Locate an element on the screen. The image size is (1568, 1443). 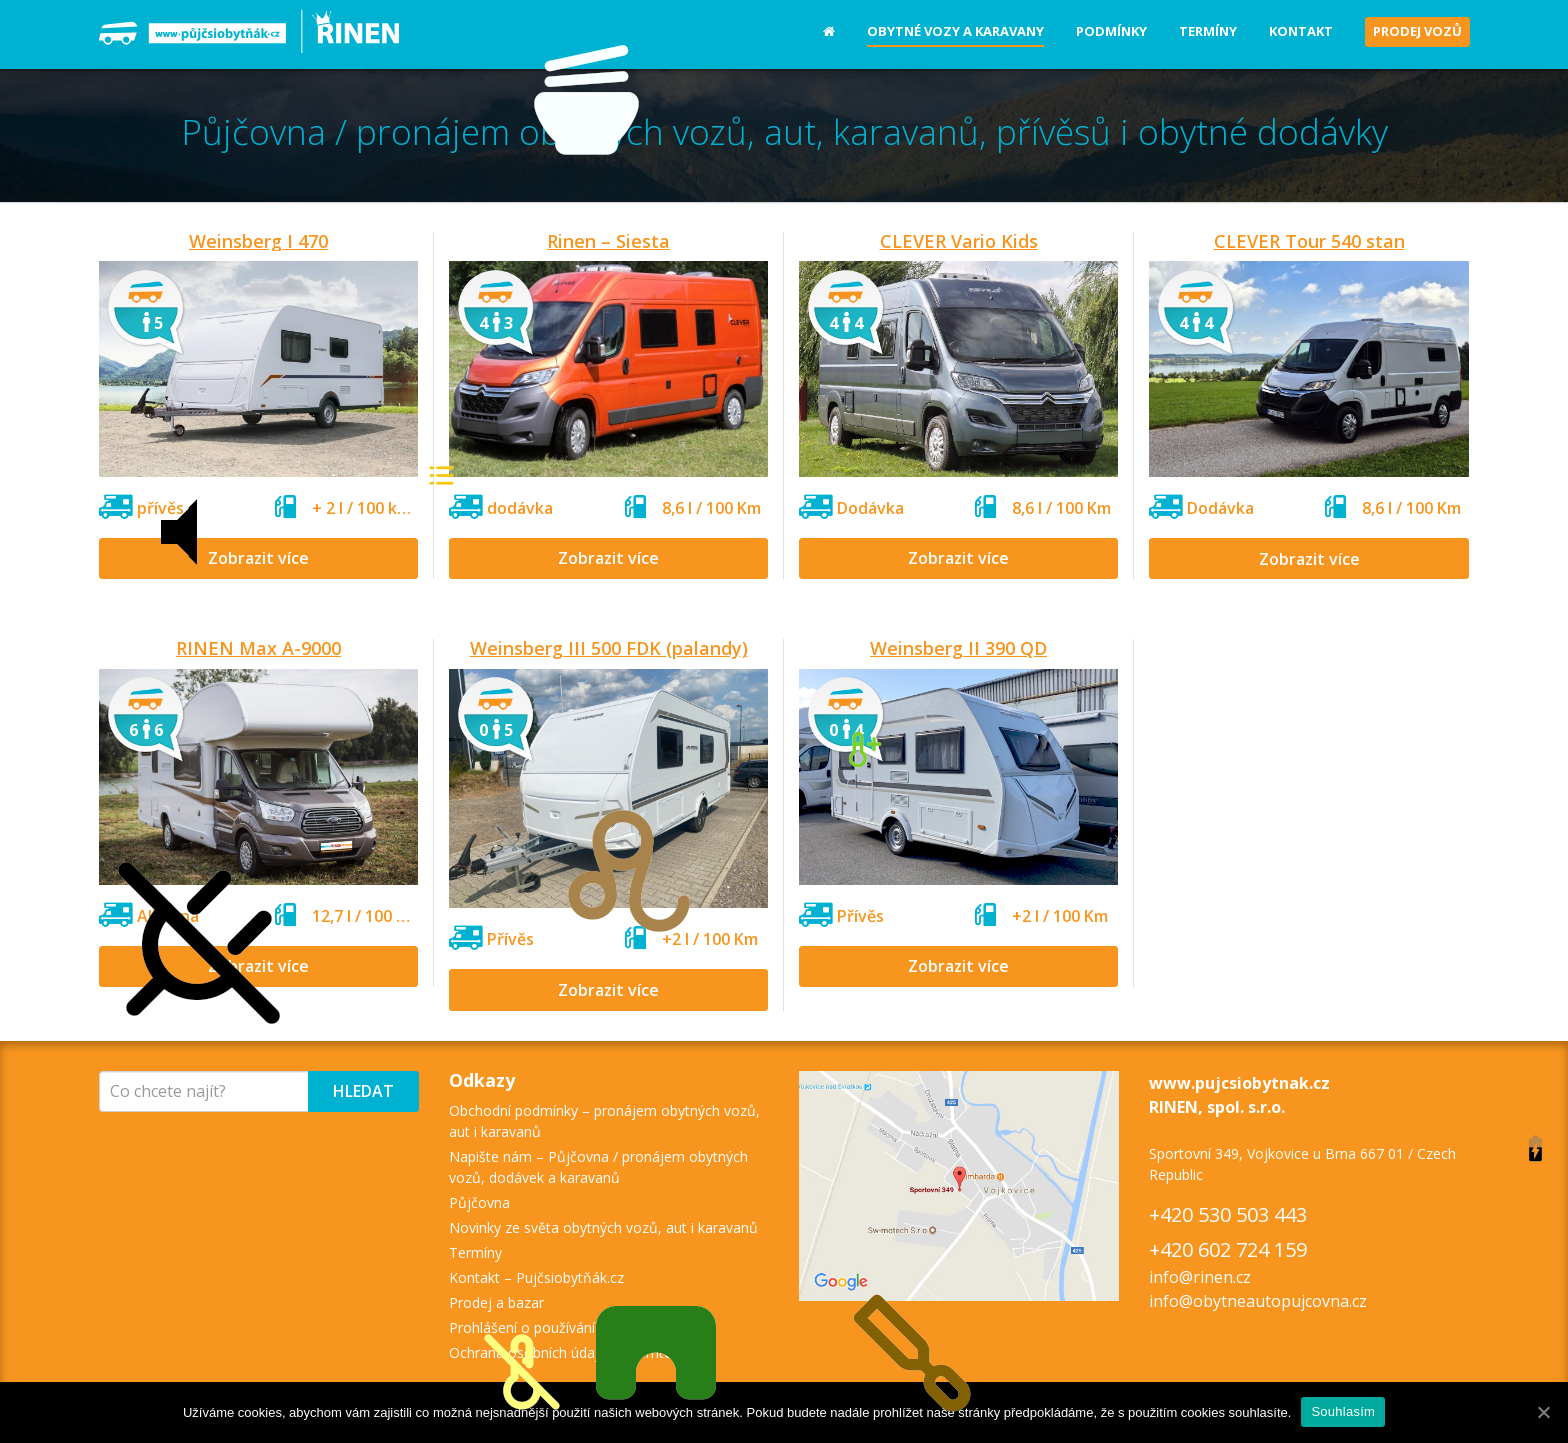
indicates leo zodiac sign is located at coordinates (629, 871).